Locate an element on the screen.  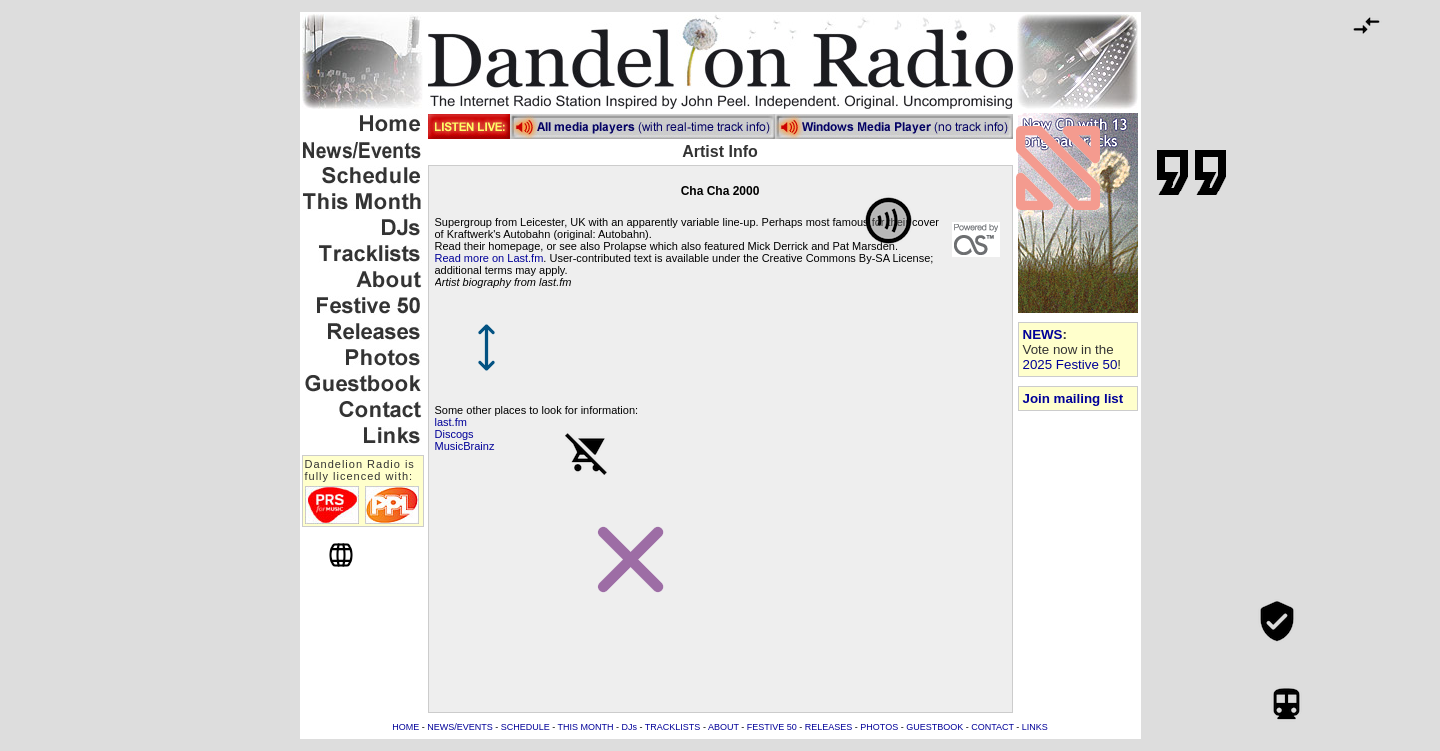
adjust vertical size or height is located at coordinates (486, 347).